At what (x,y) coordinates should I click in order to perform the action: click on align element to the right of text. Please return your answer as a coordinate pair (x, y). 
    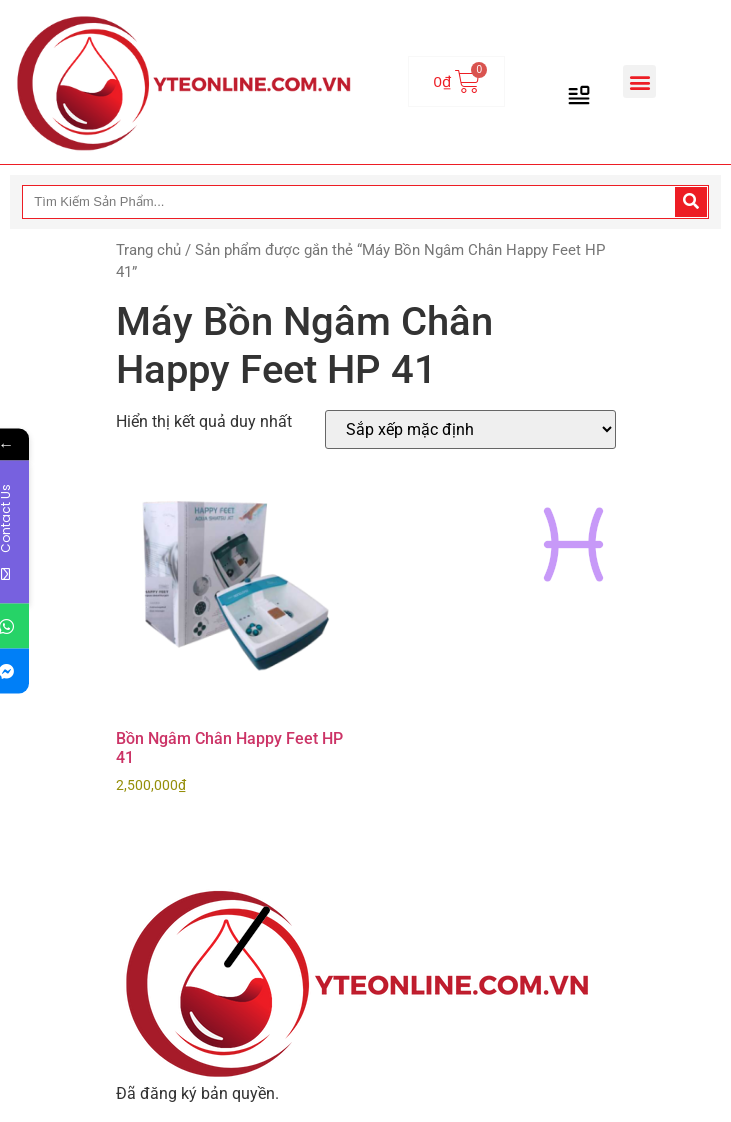
    Looking at the image, I should click on (579, 95).